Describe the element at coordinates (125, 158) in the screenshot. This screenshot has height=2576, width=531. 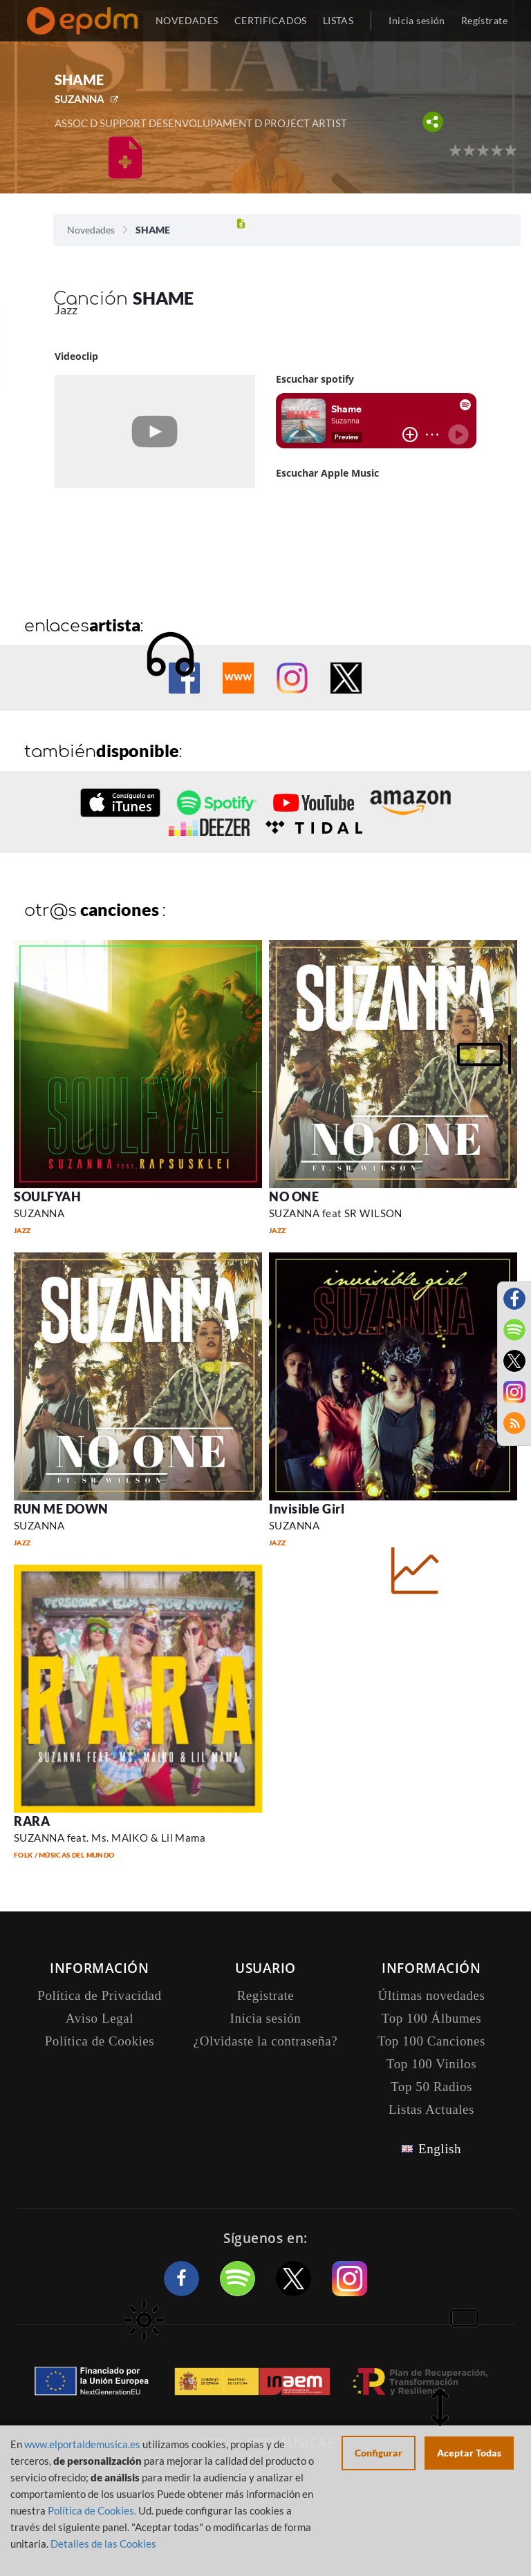
I see `create a new file` at that location.